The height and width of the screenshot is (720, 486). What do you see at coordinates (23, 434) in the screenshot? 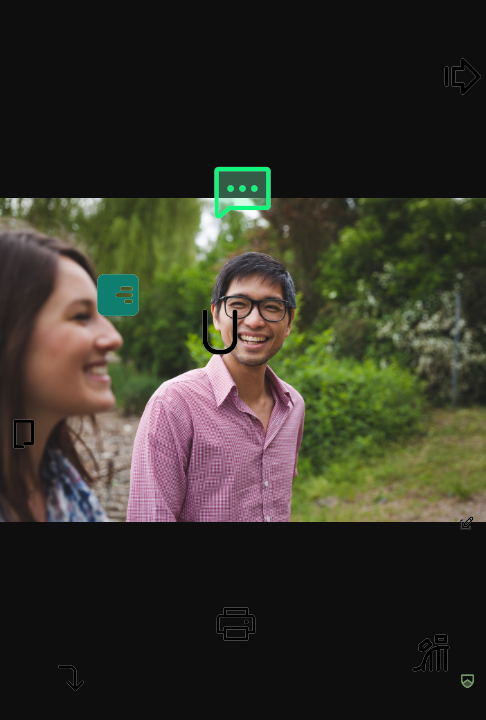
I see `pagekit CMS brand logo` at bounding box center [23, 434].